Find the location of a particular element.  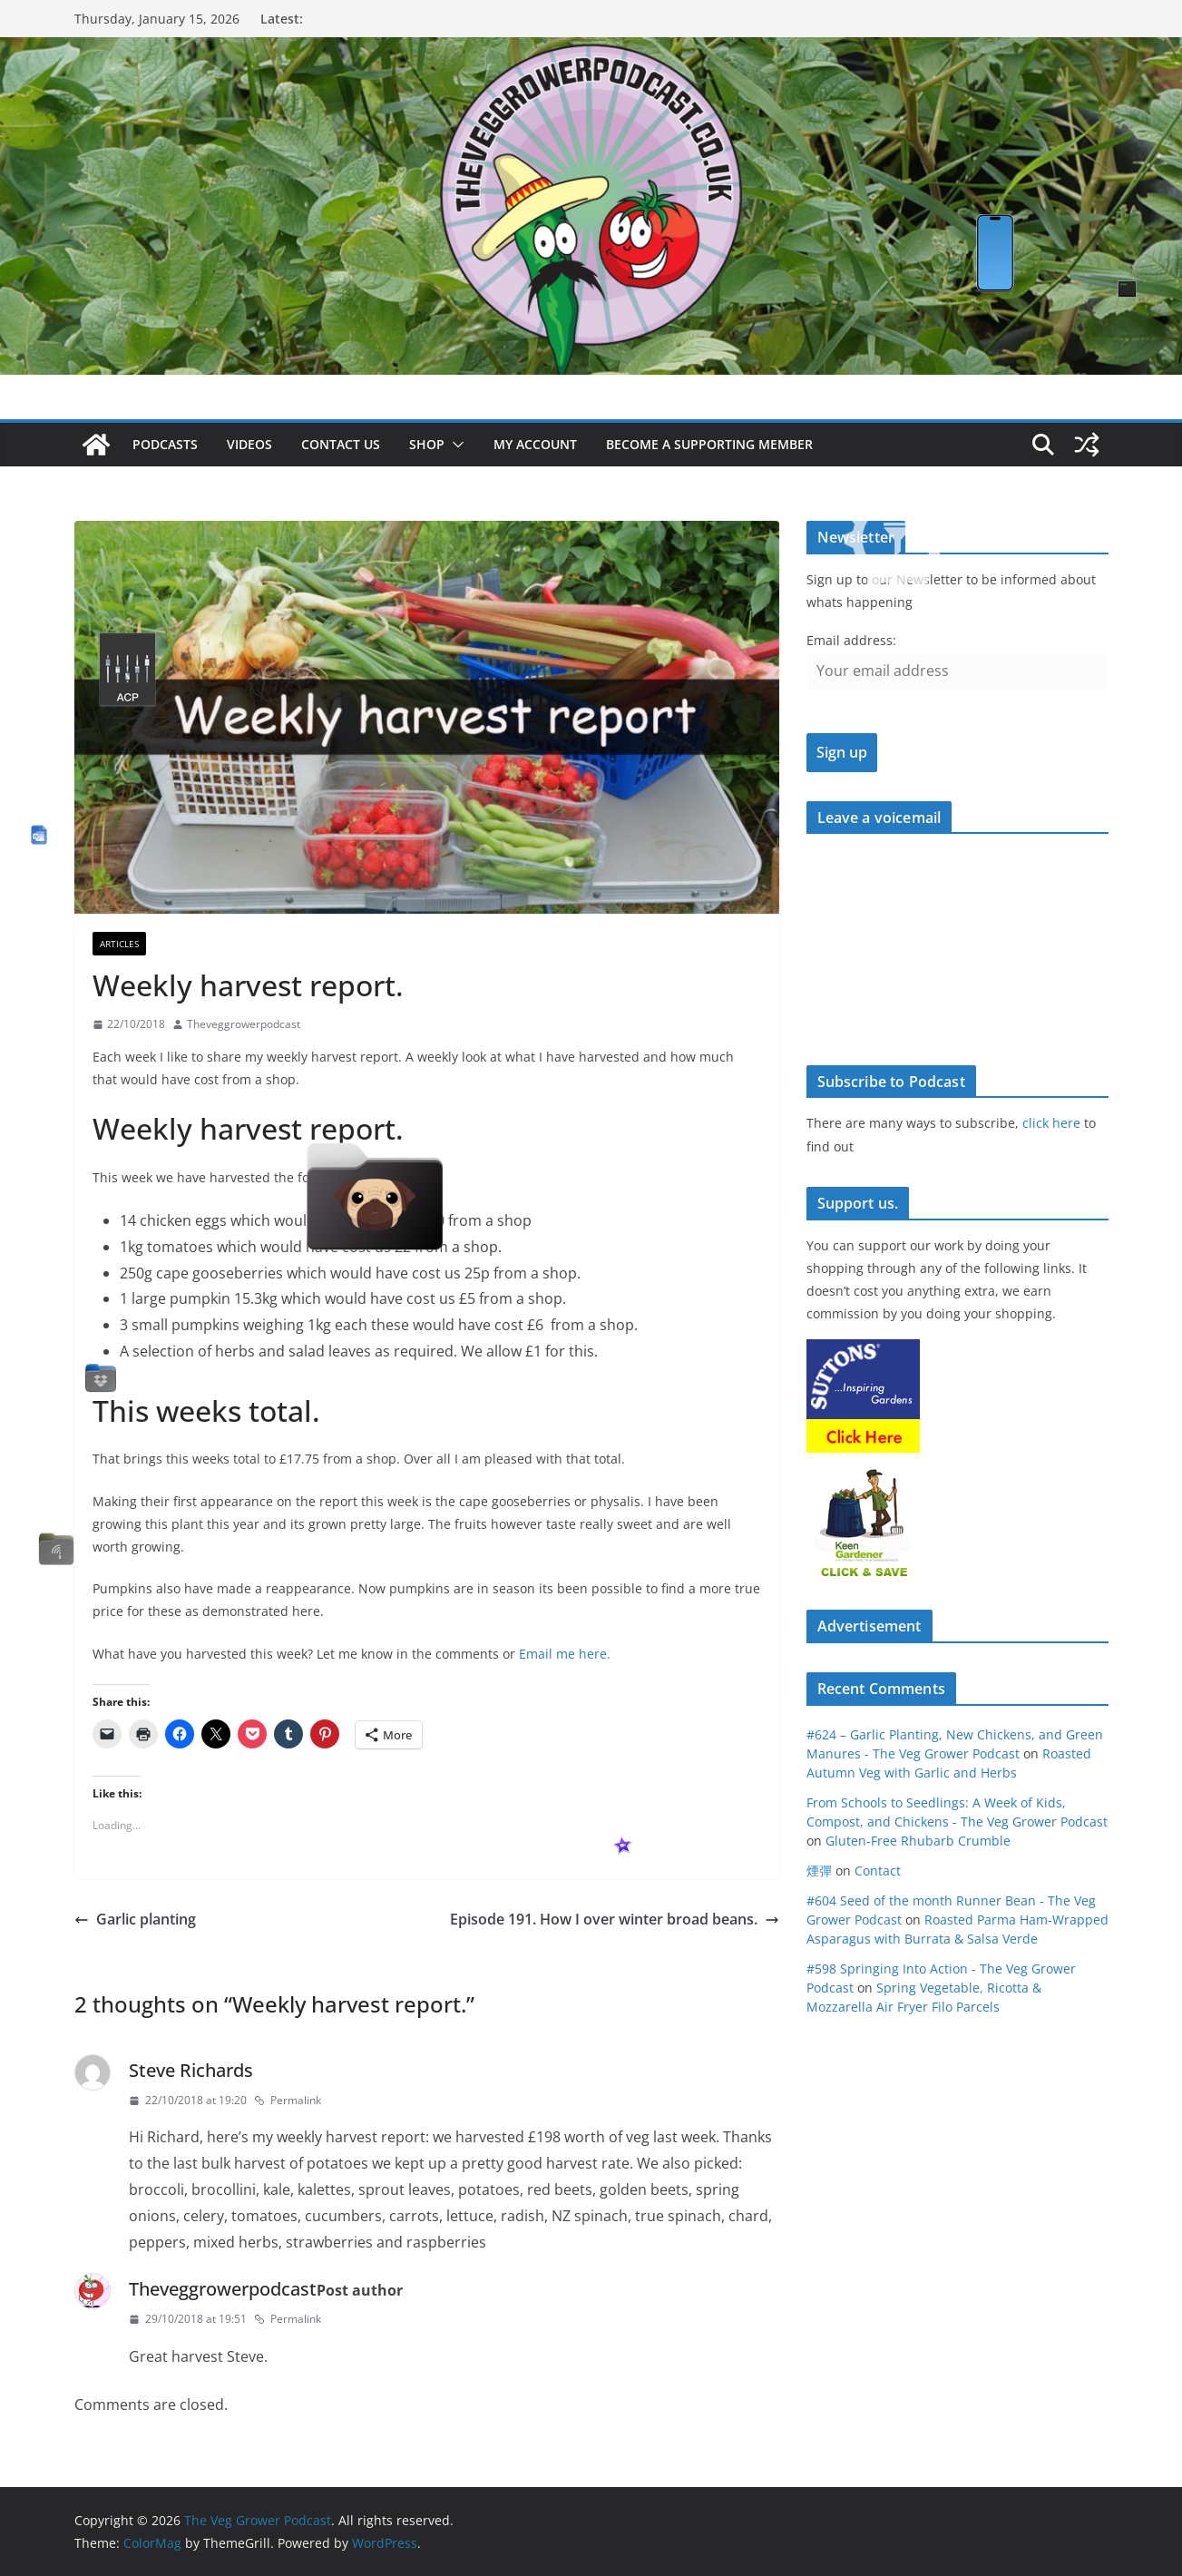

open insync cloud sync folder is located at coordinates (56, 1549).